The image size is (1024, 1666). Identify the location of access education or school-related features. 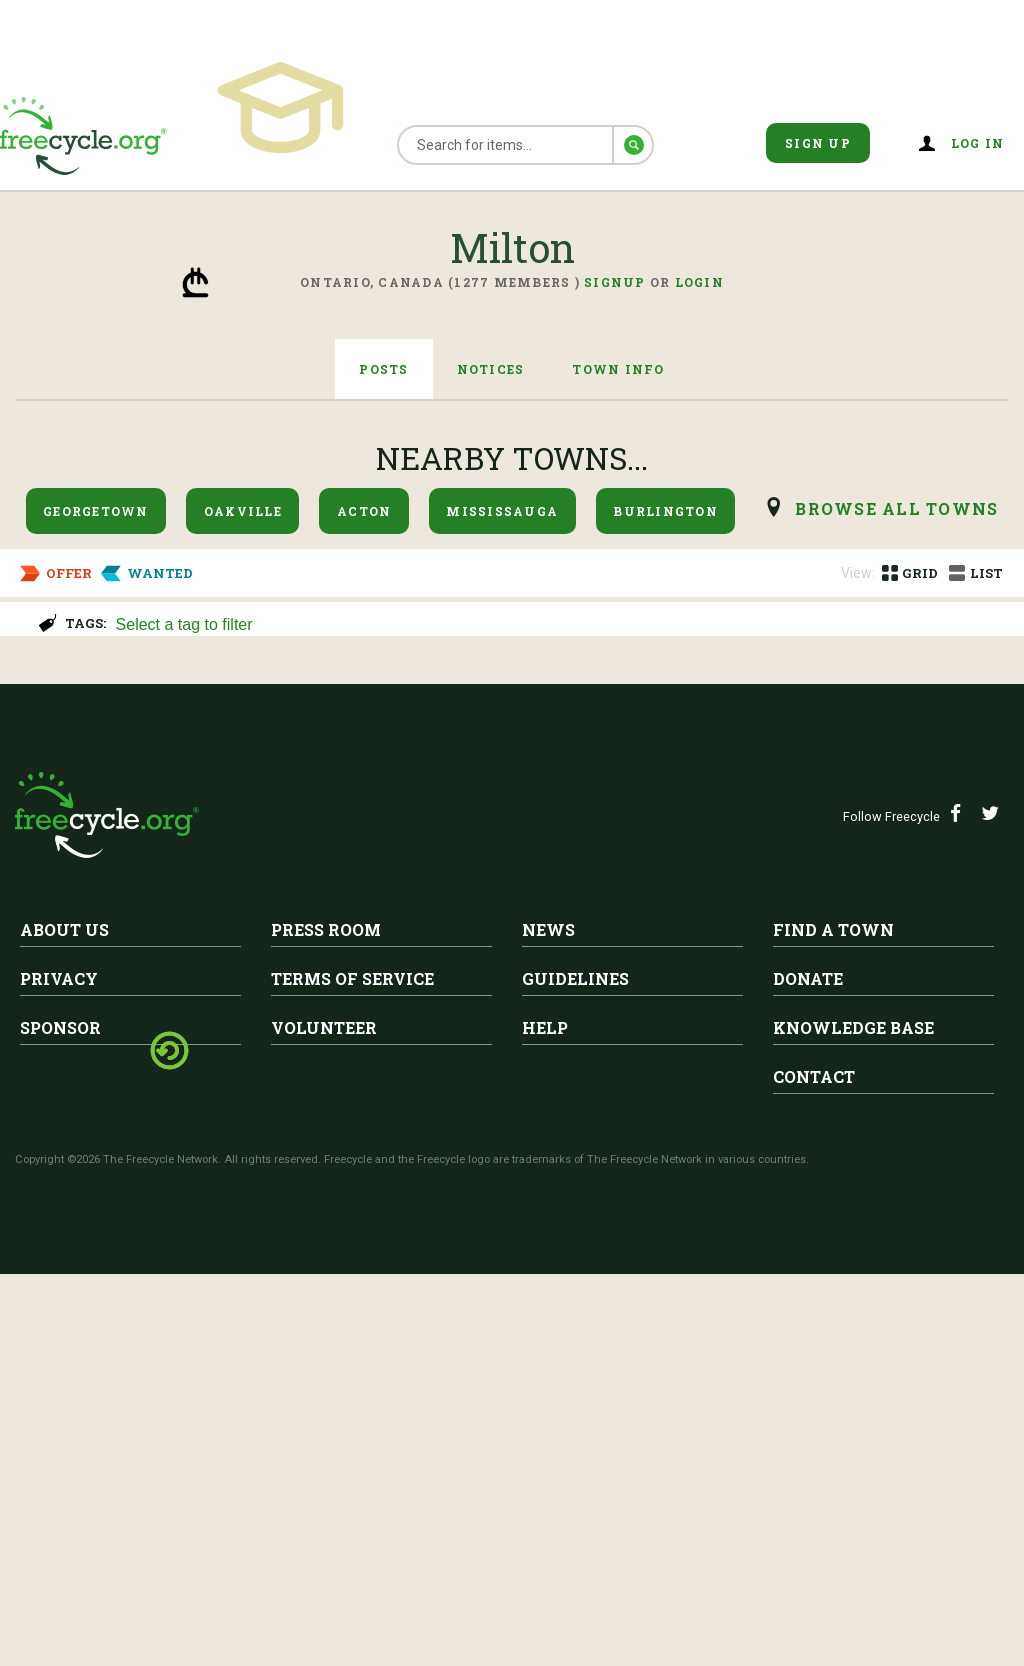
(280, 107).